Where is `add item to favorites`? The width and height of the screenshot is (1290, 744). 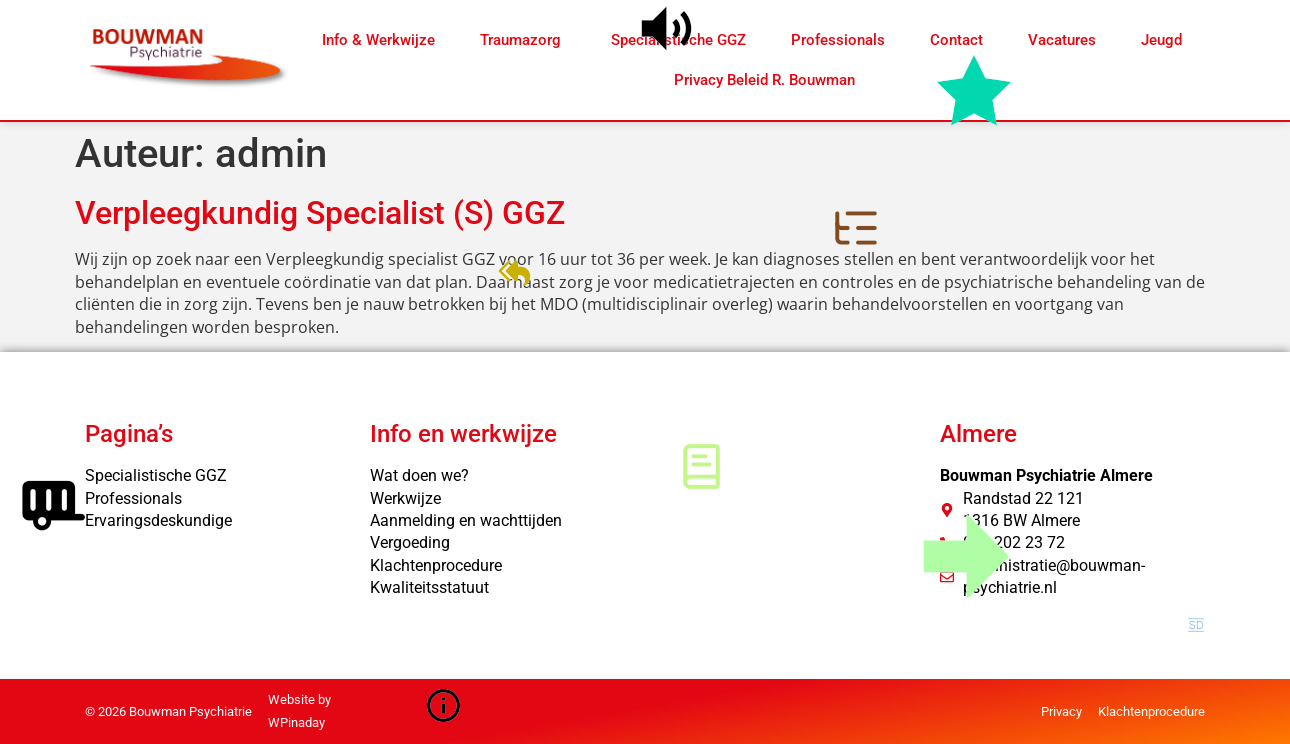
add item to favorites is located at coordinates (974, 94).